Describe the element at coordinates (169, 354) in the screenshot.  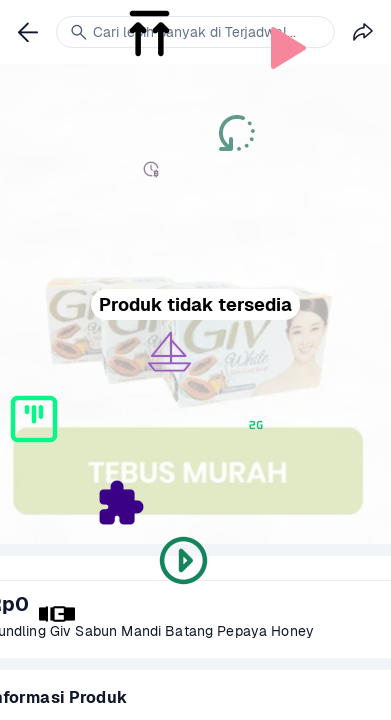
I see `access sailing or boating features` at that location.